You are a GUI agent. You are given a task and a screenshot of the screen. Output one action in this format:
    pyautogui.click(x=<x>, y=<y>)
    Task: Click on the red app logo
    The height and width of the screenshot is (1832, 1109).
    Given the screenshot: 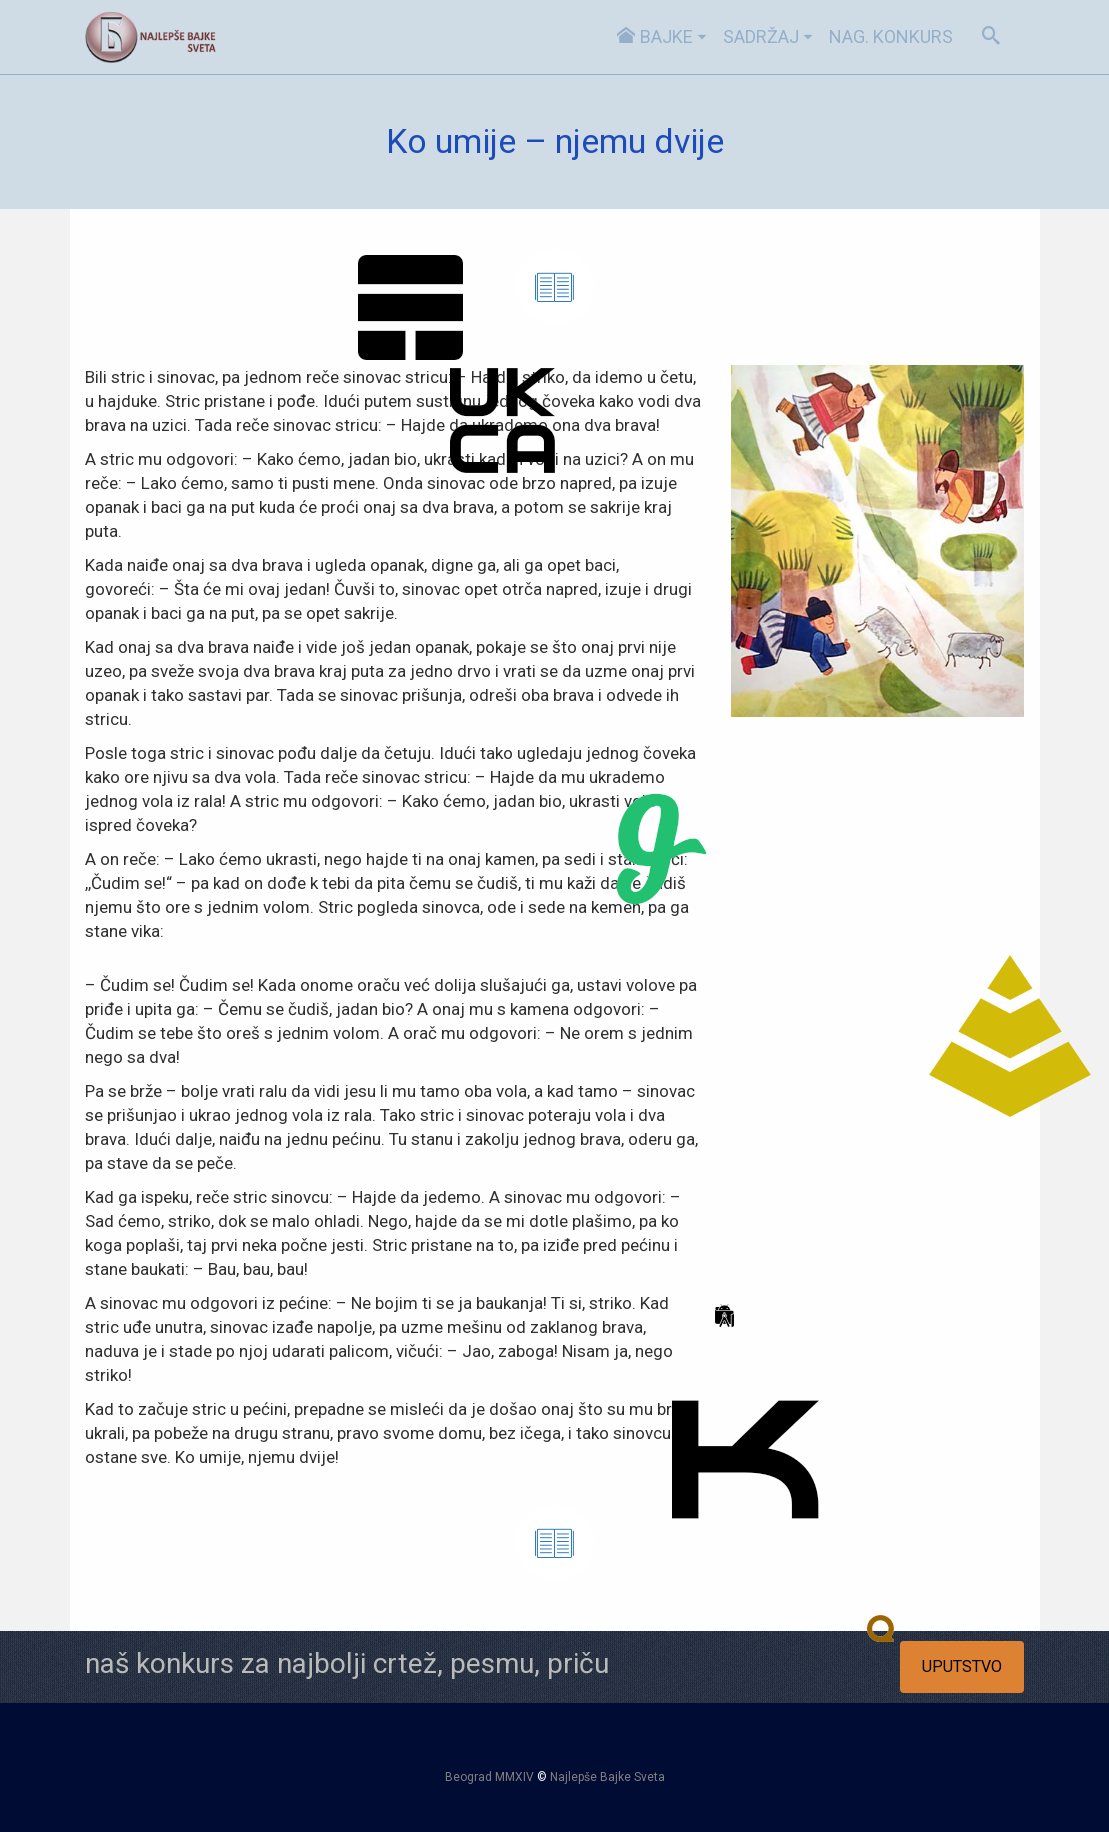 What is the action you would take?
    pyautogui.click(x=1010, y=1036)
    